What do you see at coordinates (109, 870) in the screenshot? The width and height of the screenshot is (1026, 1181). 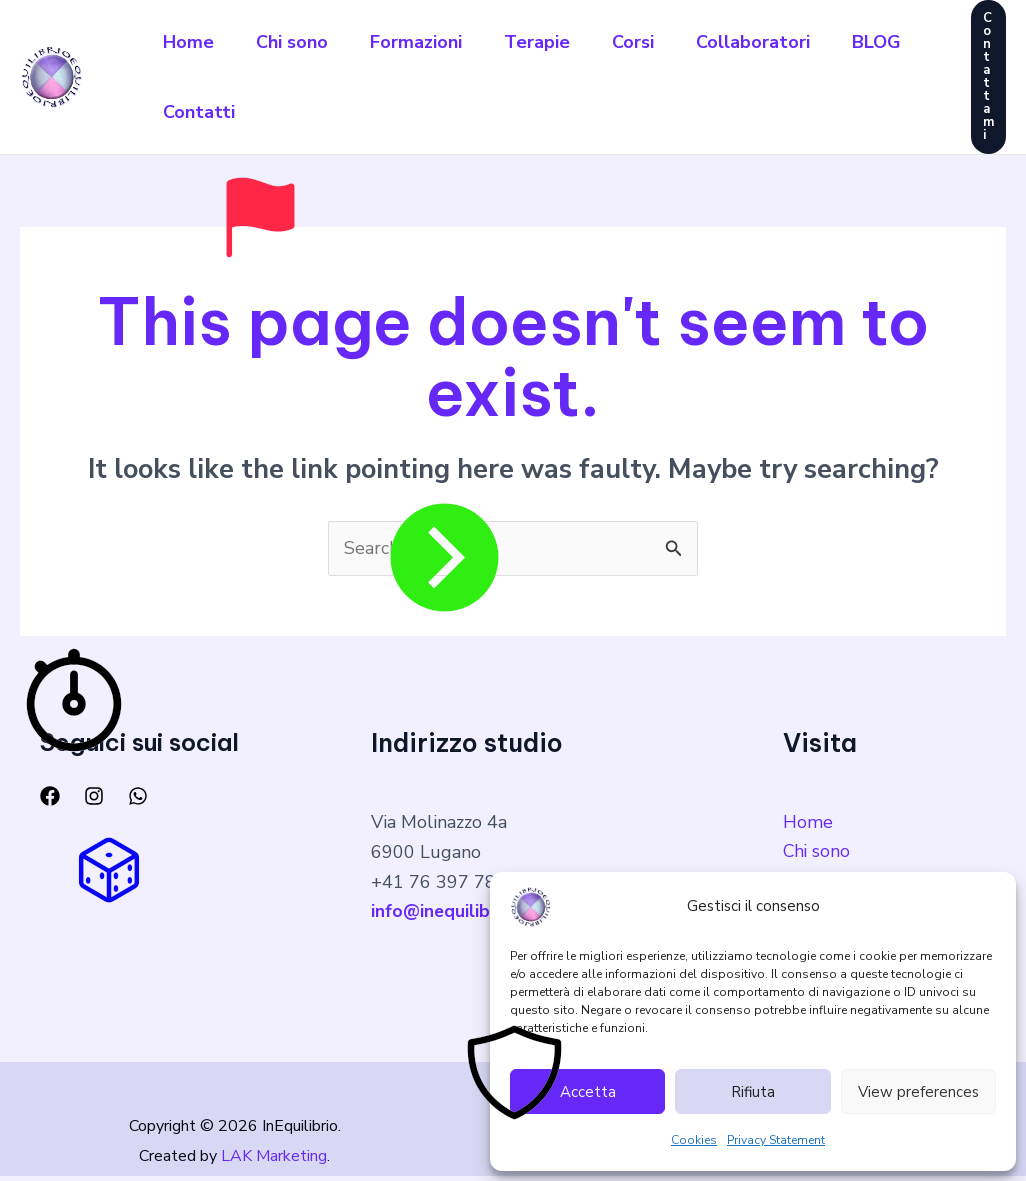 I see `randomize or shuffle content` at bounding box center [109, 870].